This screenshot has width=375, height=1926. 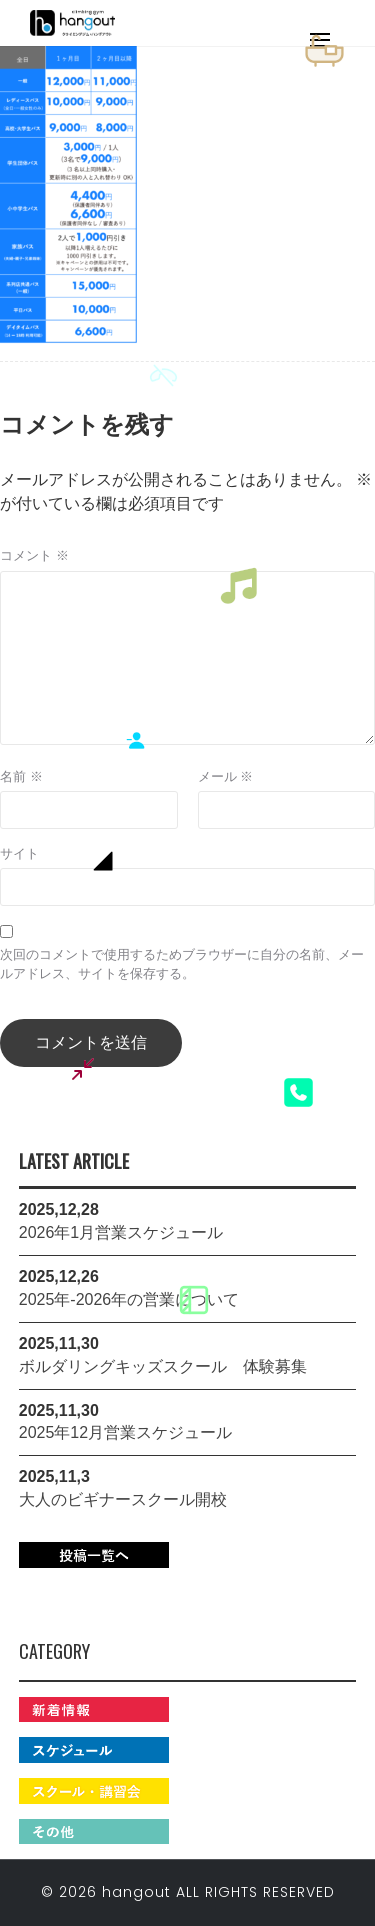 What do you see at coordinates (240, 587) in the screenshot?
I see `access music library or audio files` at bounding box center [240, 587].